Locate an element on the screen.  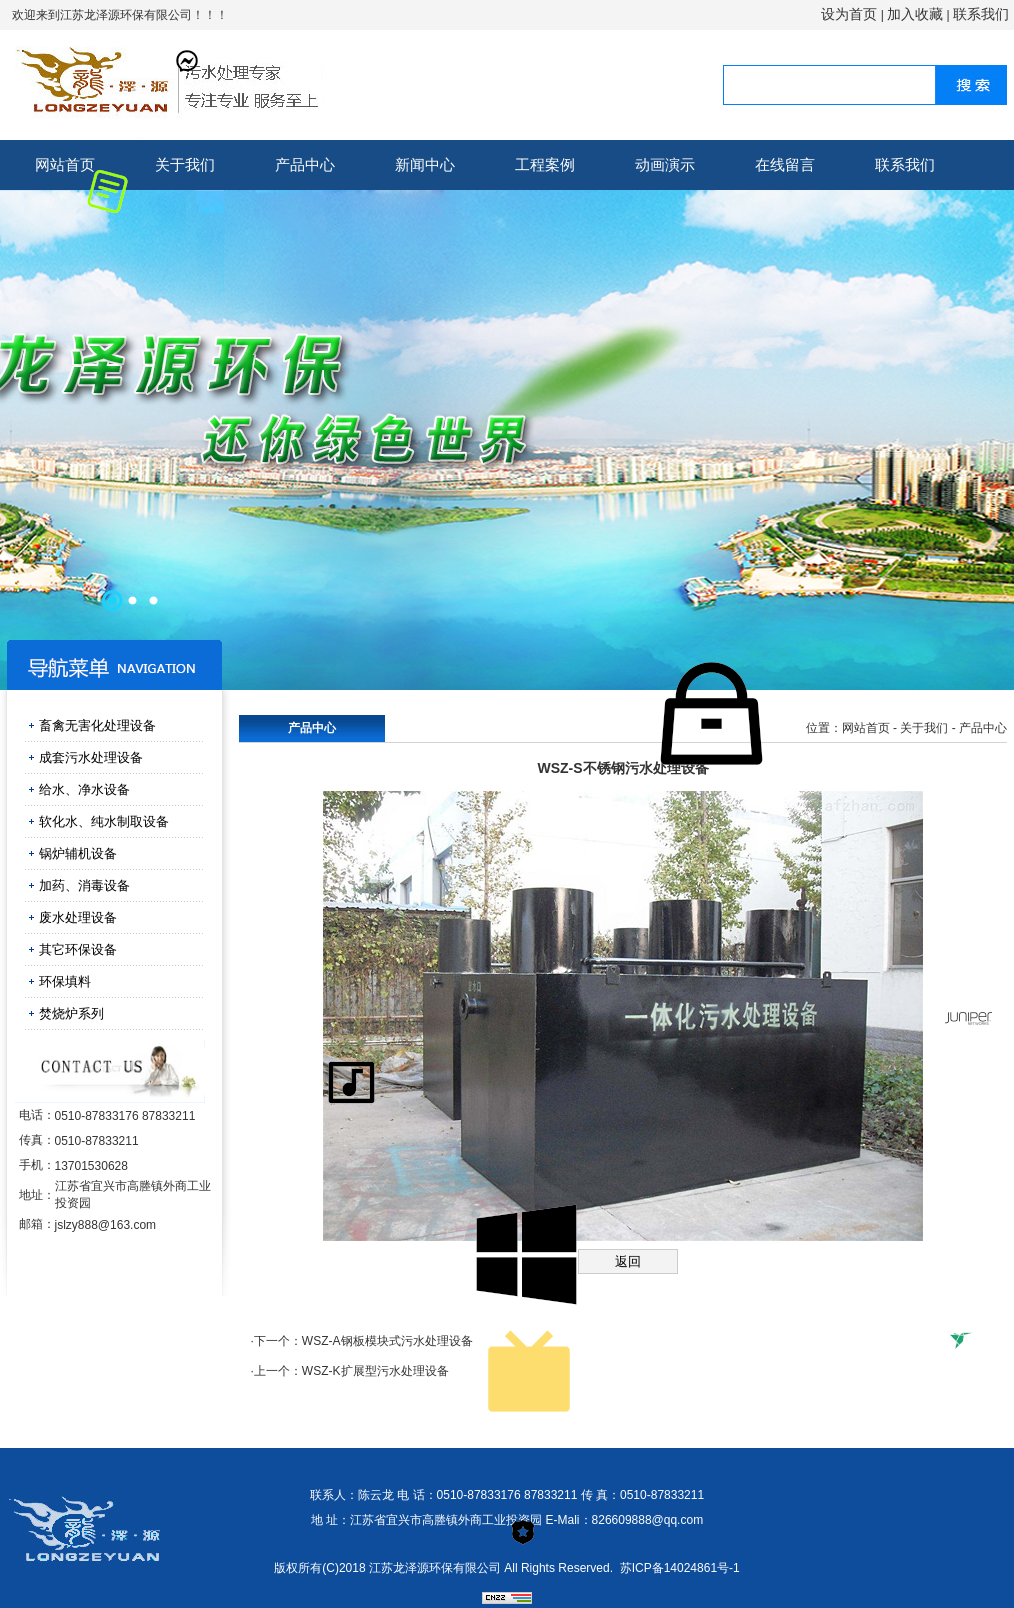
juniper networks company logo is located at coordinates (968, 1018).